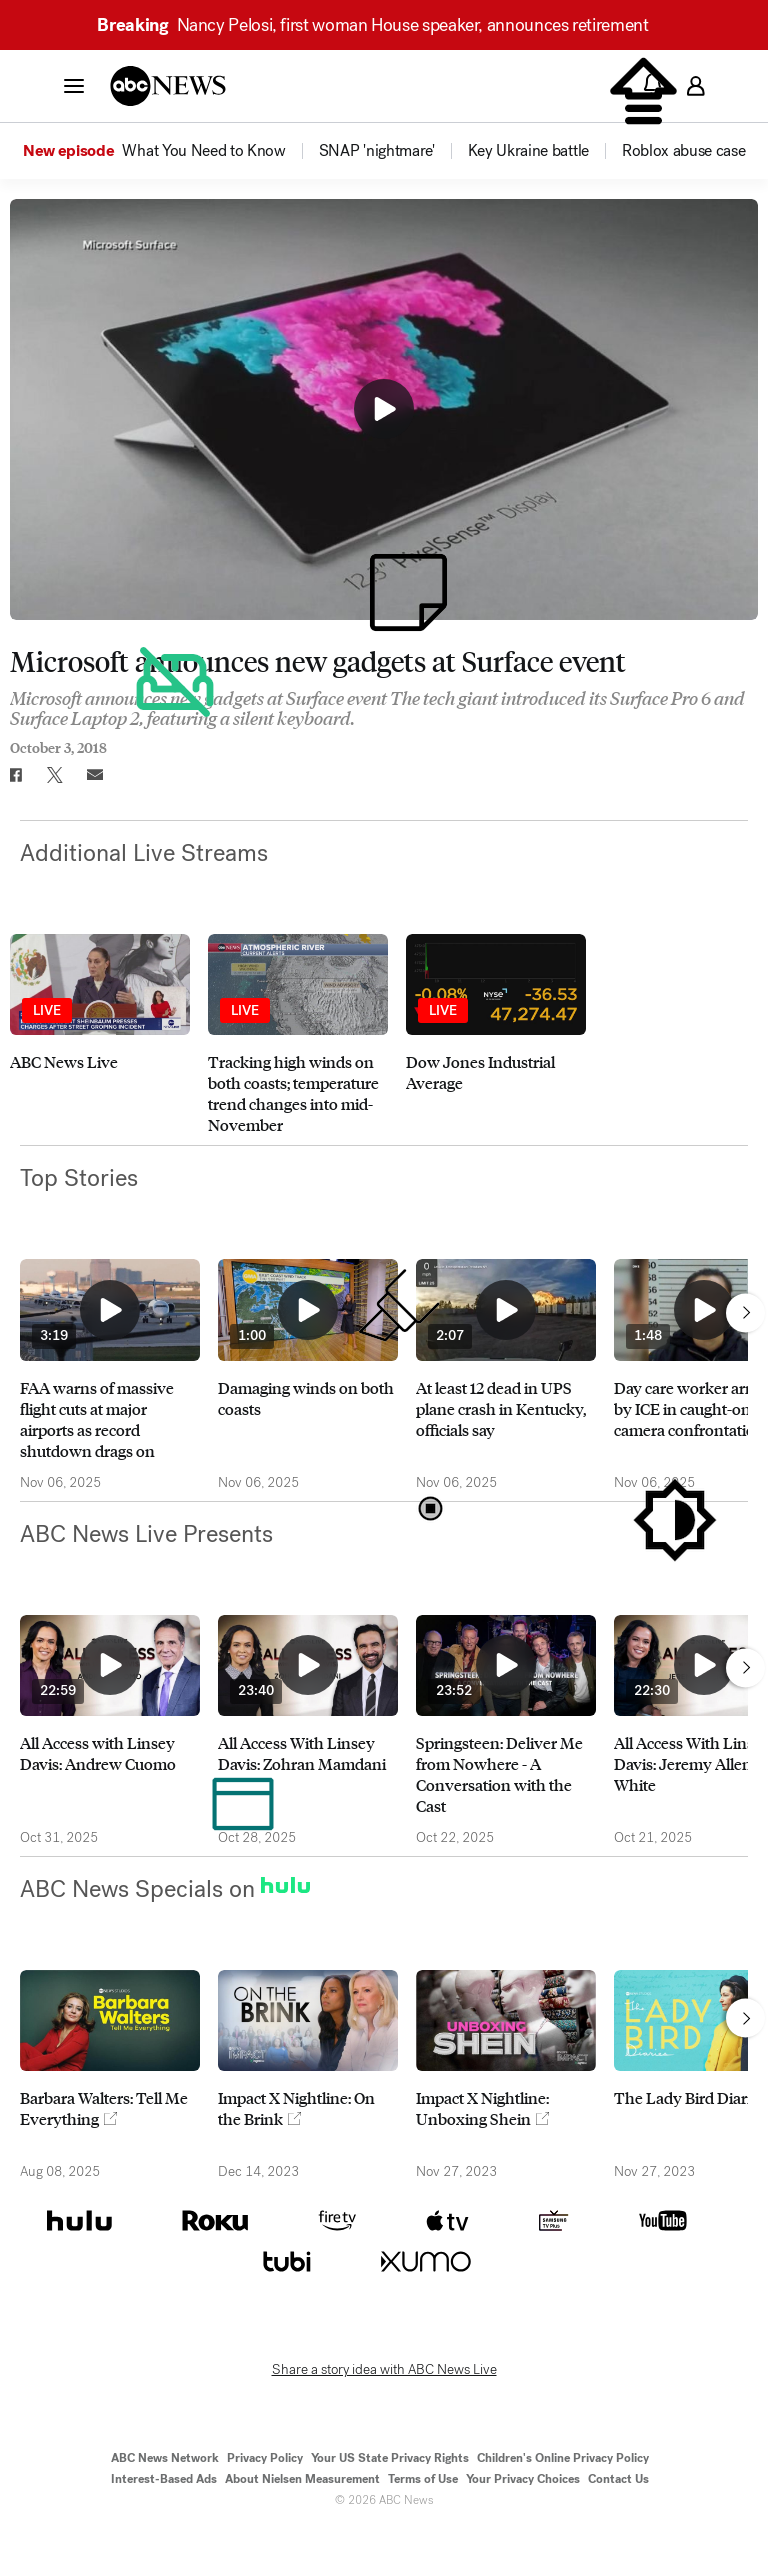 The image size is (768, 2552). What do you see at coordinates (408, 592) in the screenshot?
I see `create a new note` at bounding box center [408, 592].